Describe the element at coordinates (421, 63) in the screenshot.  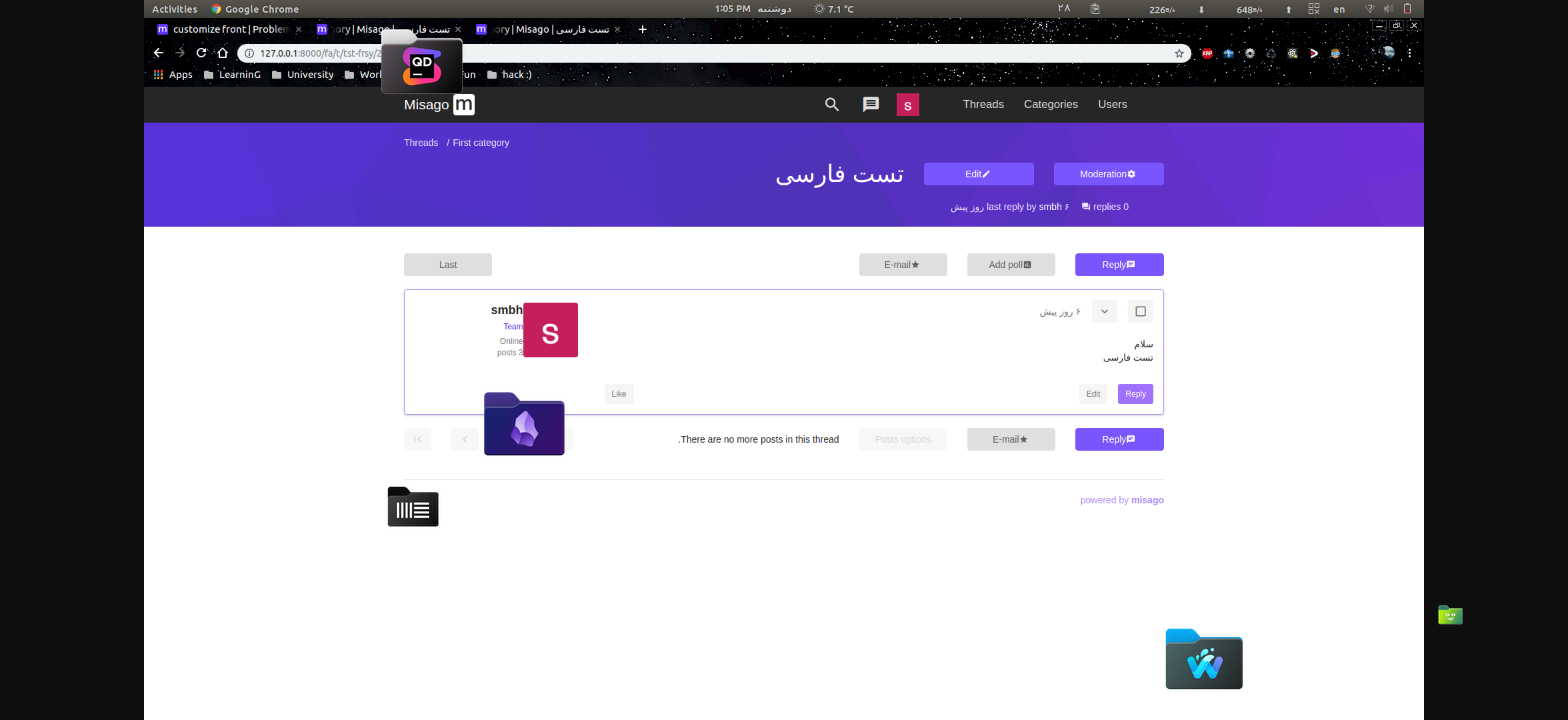
I see `folder containing JetBrains Qodana project files` at that location.